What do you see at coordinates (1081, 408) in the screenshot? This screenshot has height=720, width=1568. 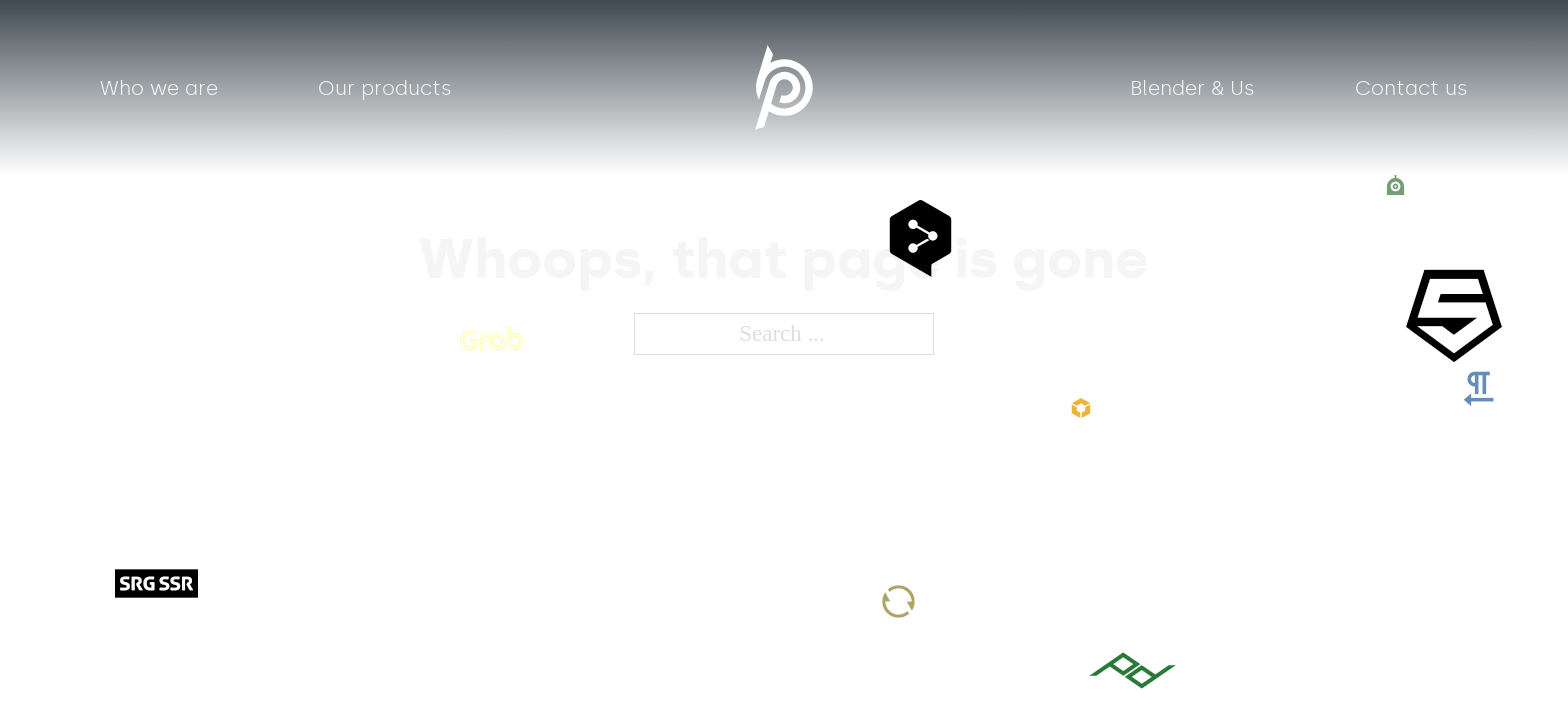 I see `visit builtbybit marketplace` at bounding box center [1081, 408].